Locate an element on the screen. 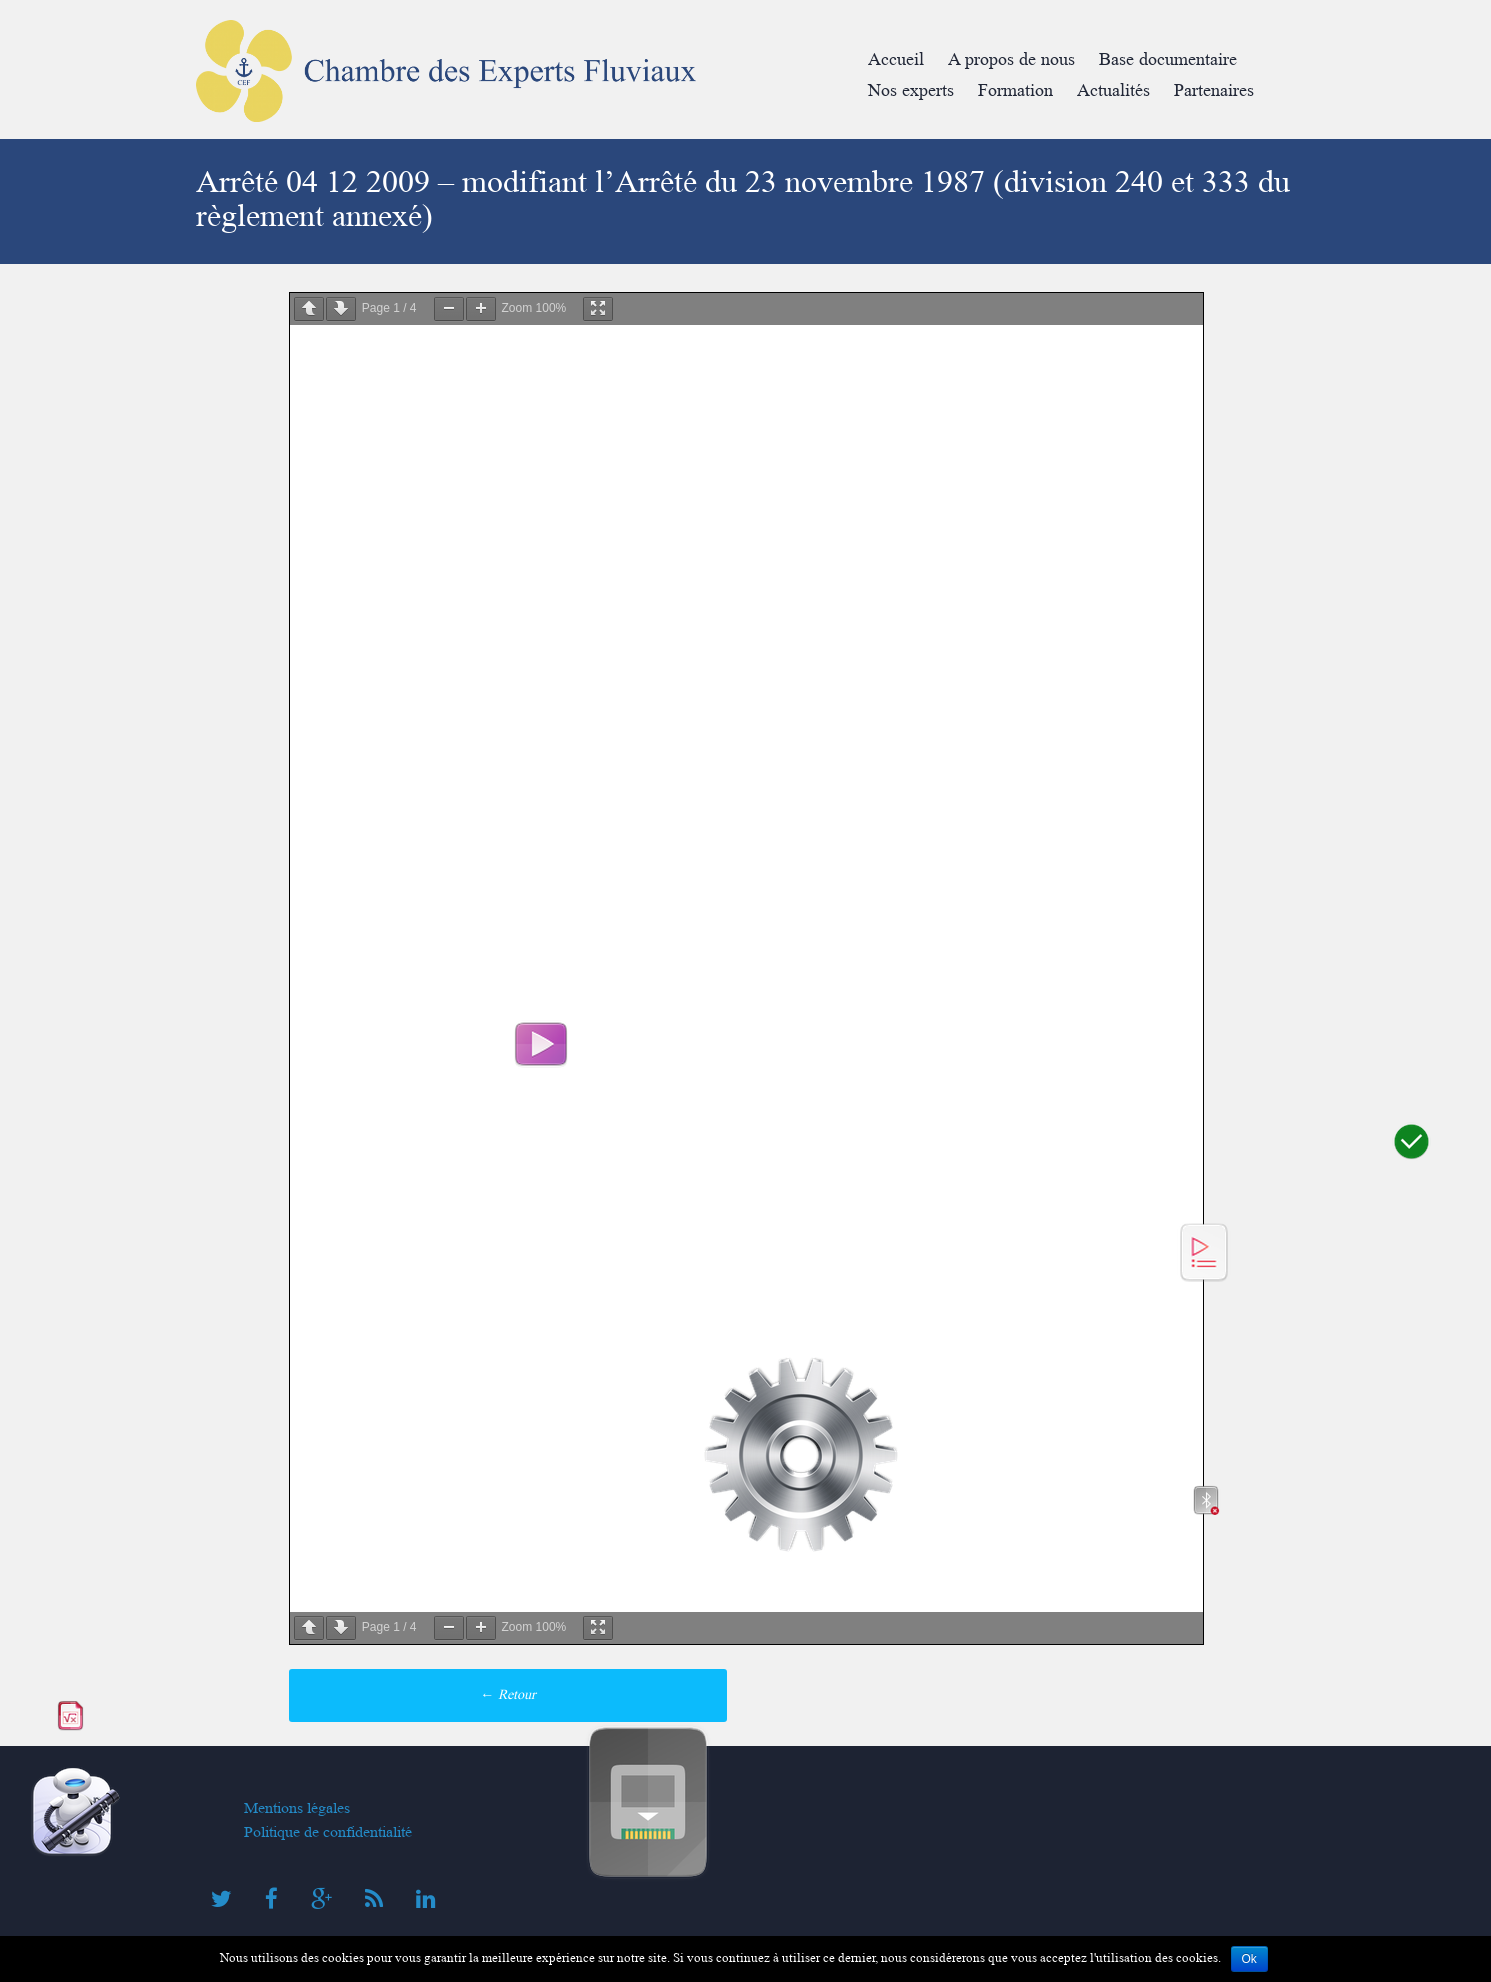  open the GNOME Videos (Totem) media player is located at coordinates (541, 1044).